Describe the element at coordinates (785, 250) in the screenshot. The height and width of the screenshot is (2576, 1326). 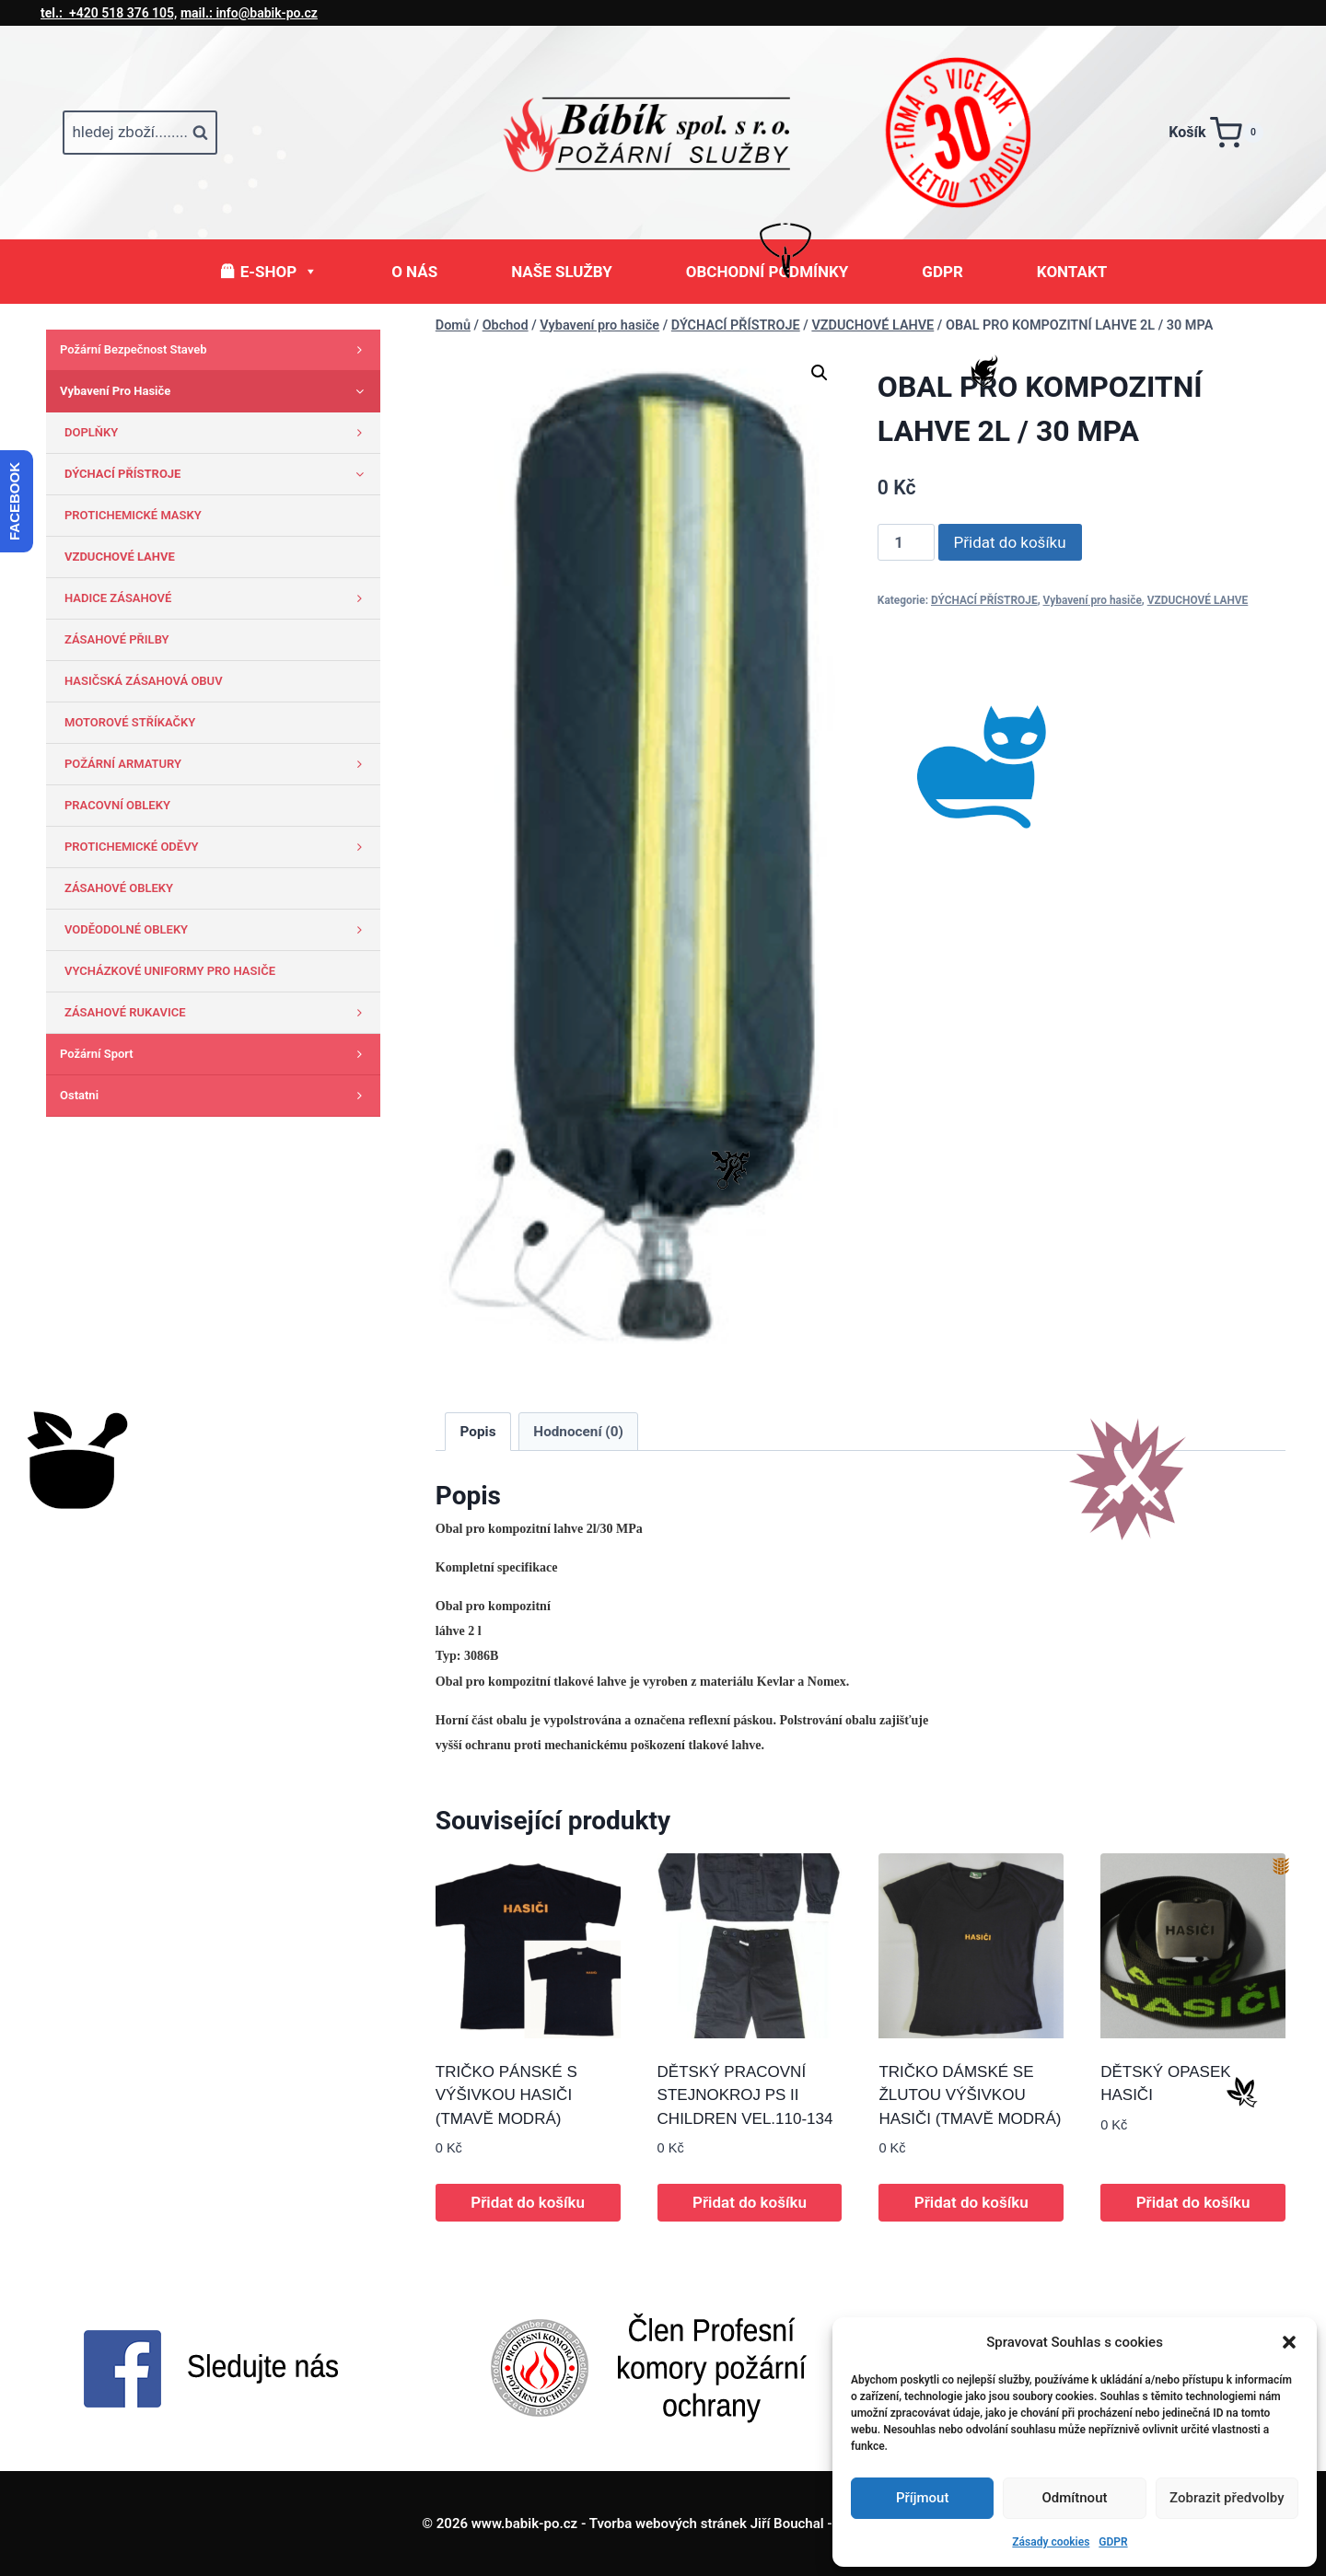
I see `equip a feather necklace accessory` at that location.